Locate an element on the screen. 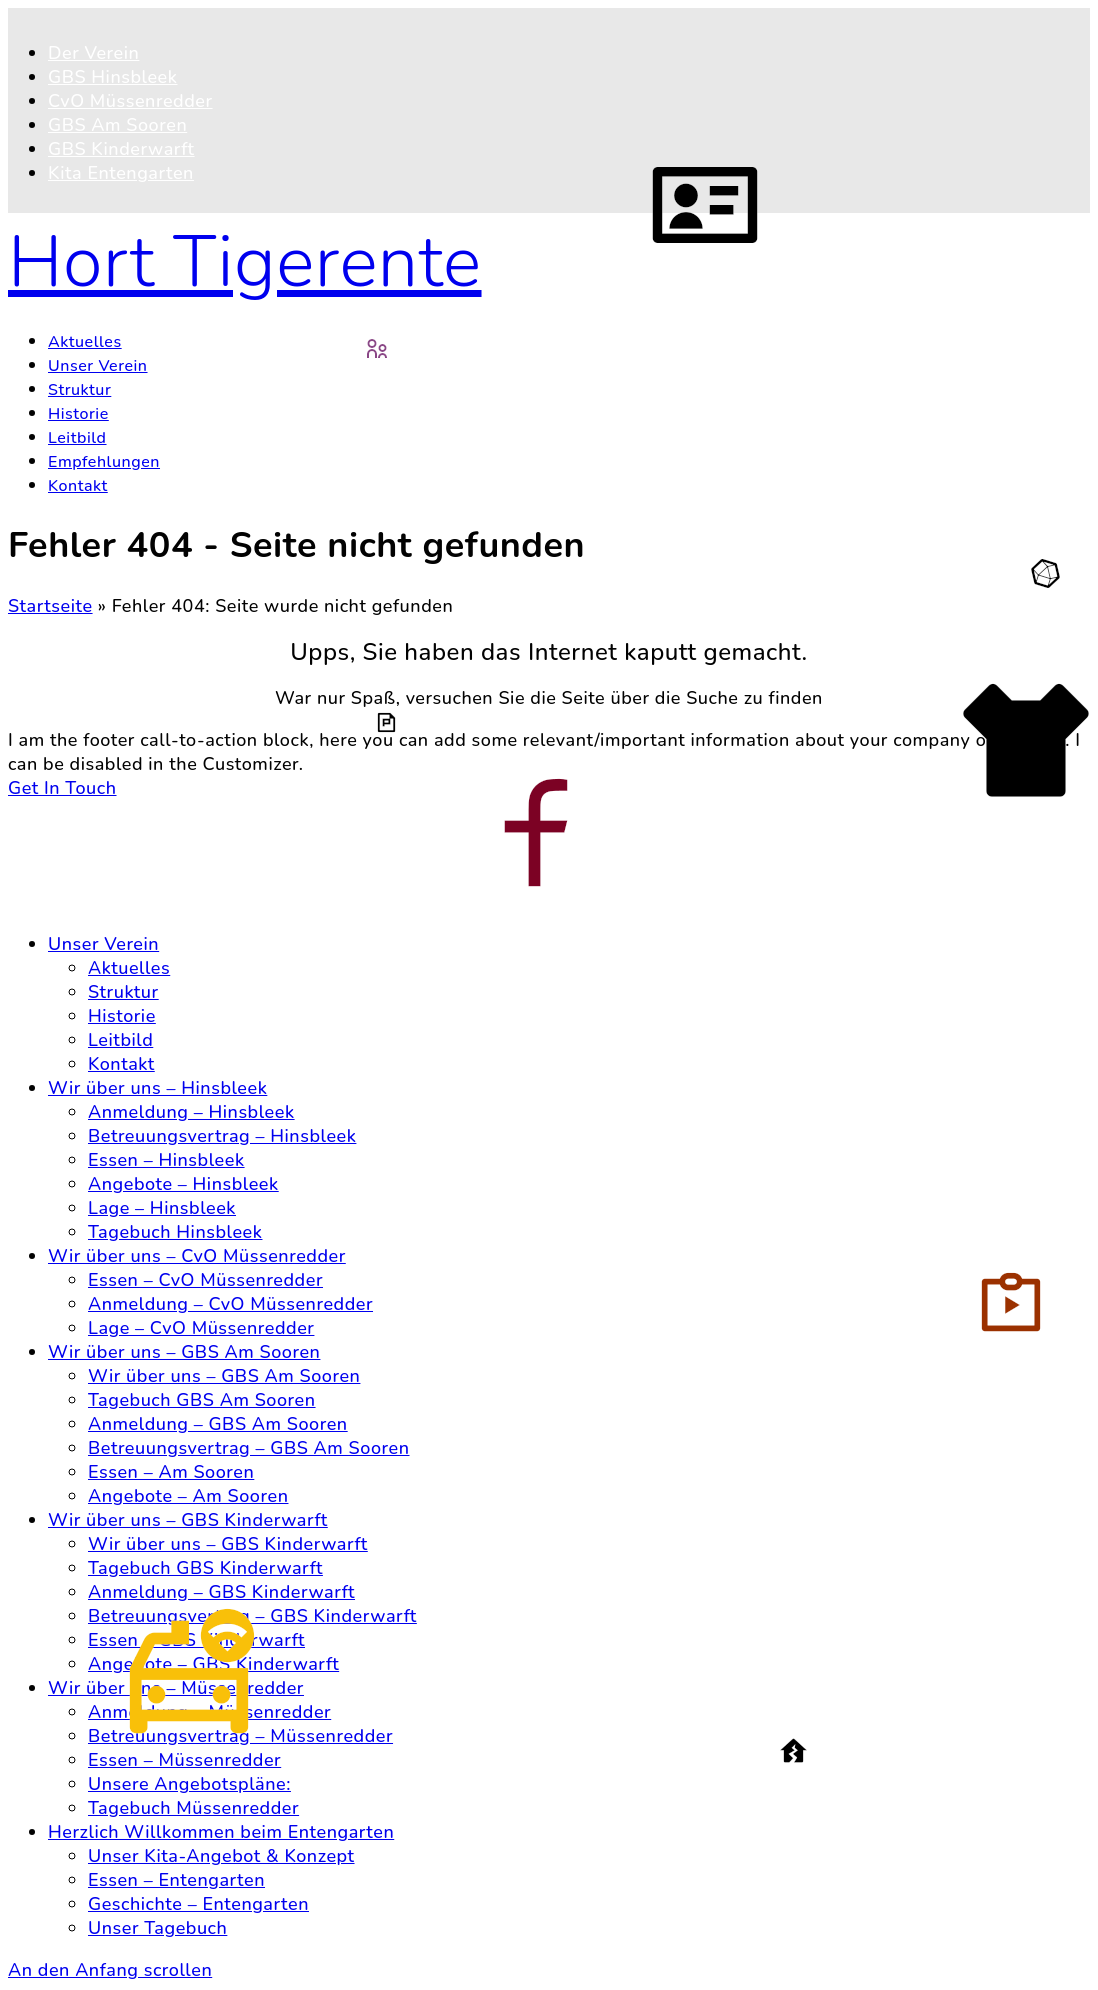  open Facebook app is located at coordinates (534, 838).